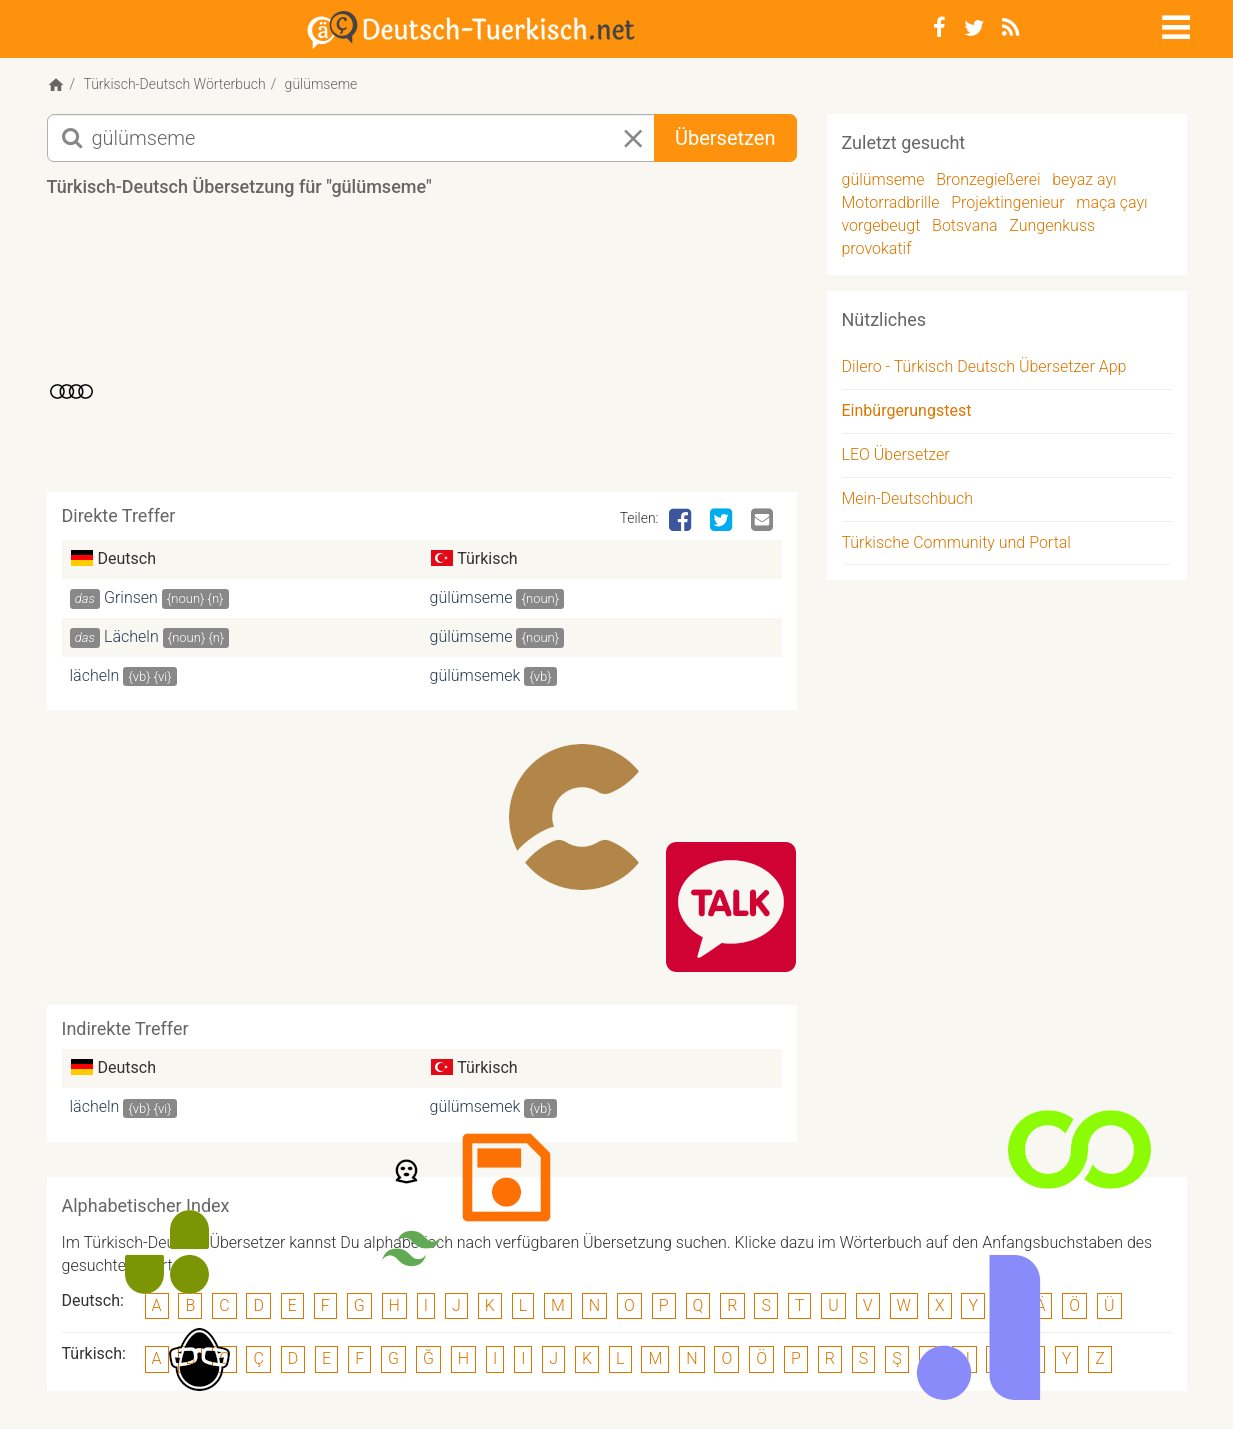 The image size is (1233, 1429). I want to click on Audi brand or vehicle information, so click(71, 391).